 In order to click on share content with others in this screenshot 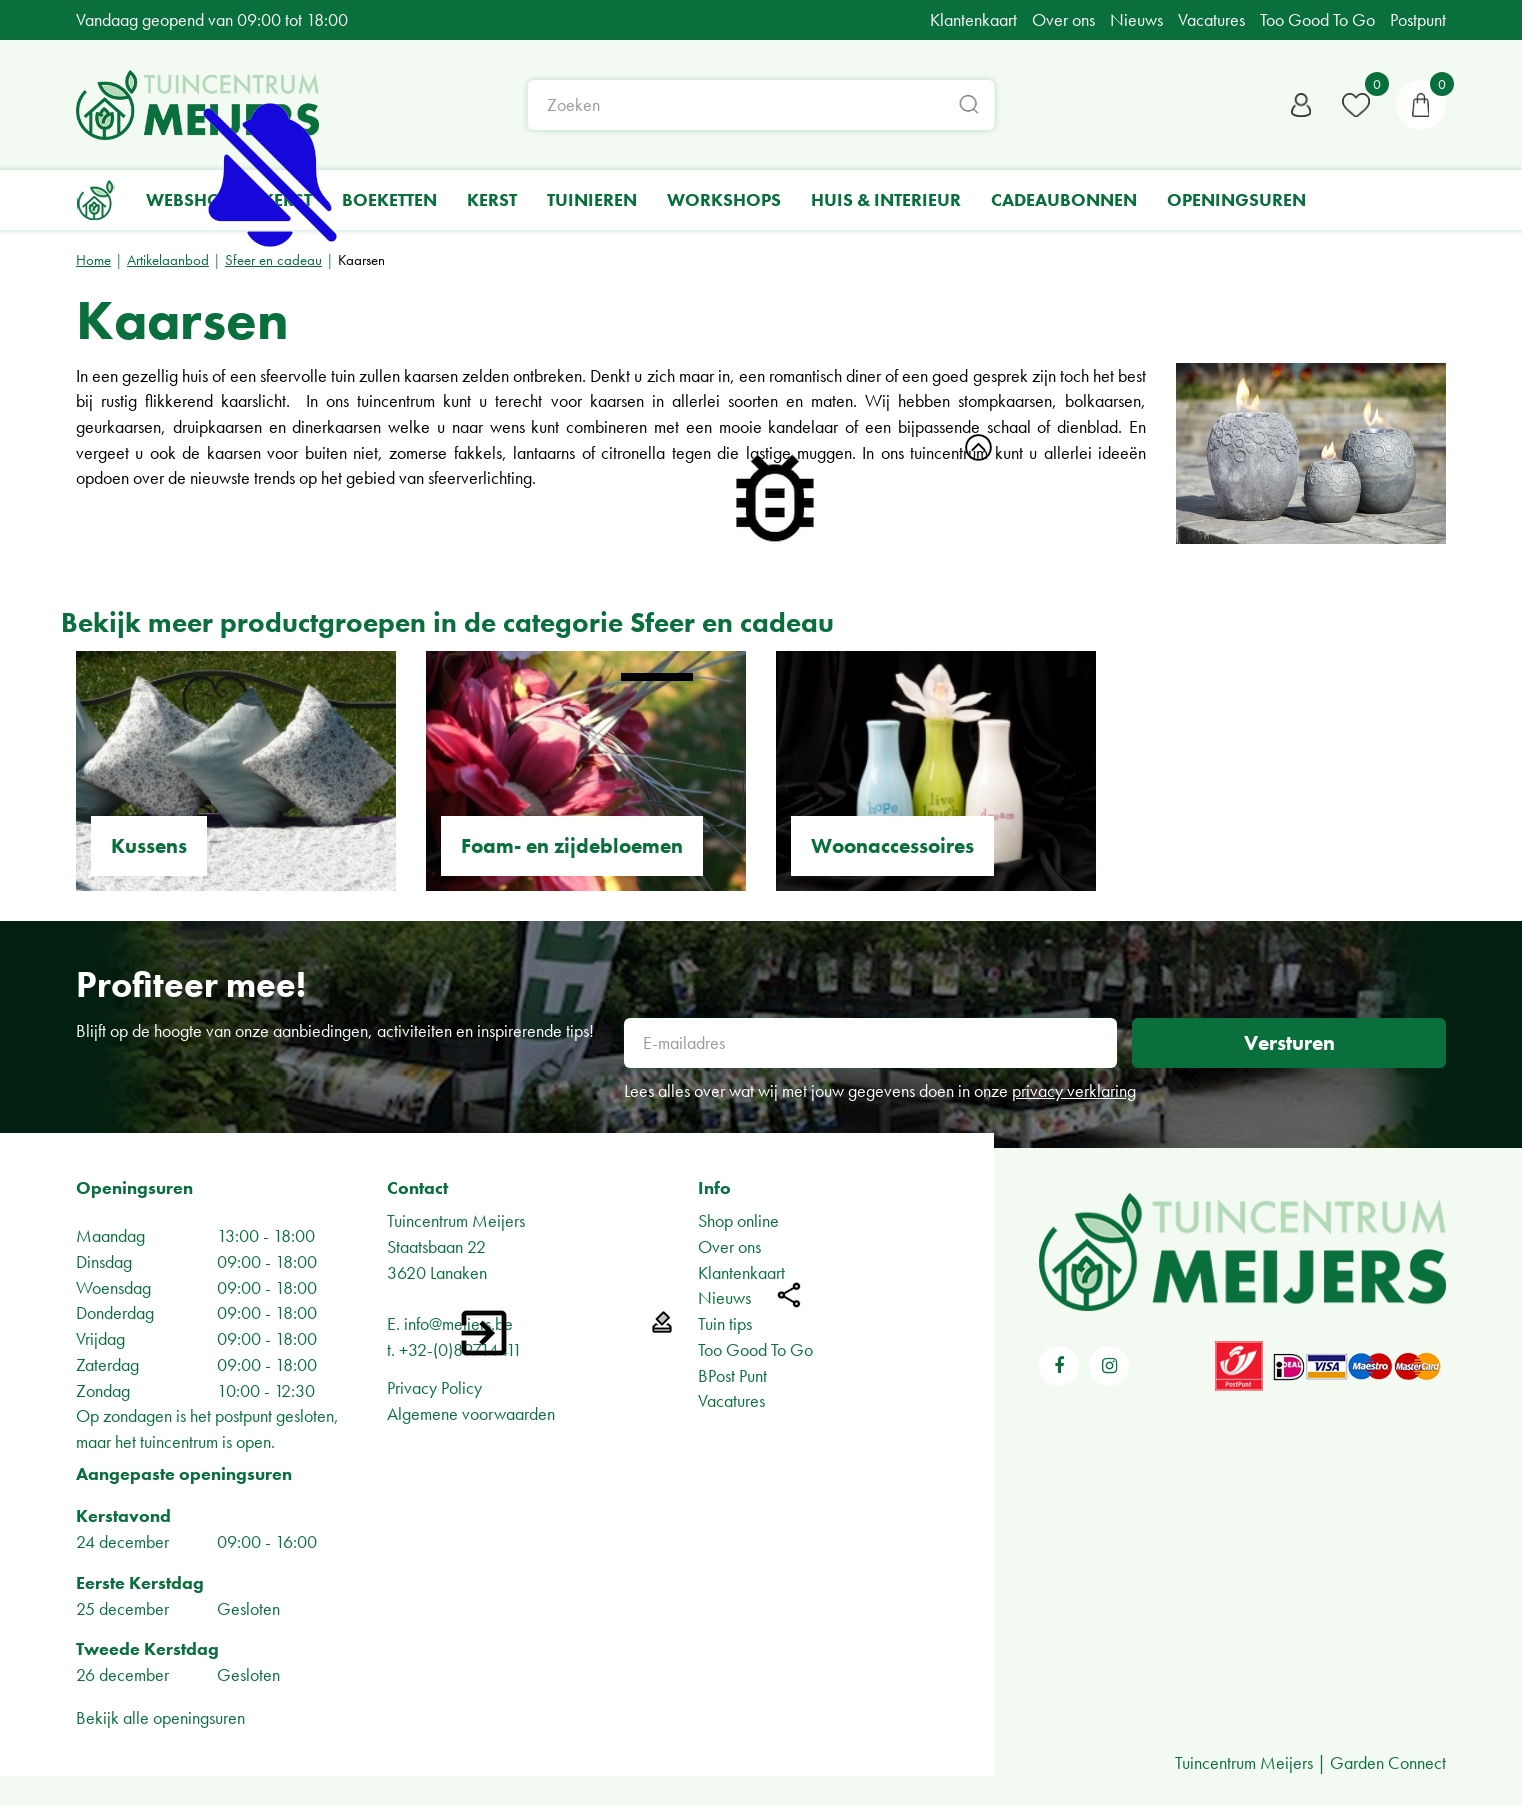, I will do `click(789, 1295)`.